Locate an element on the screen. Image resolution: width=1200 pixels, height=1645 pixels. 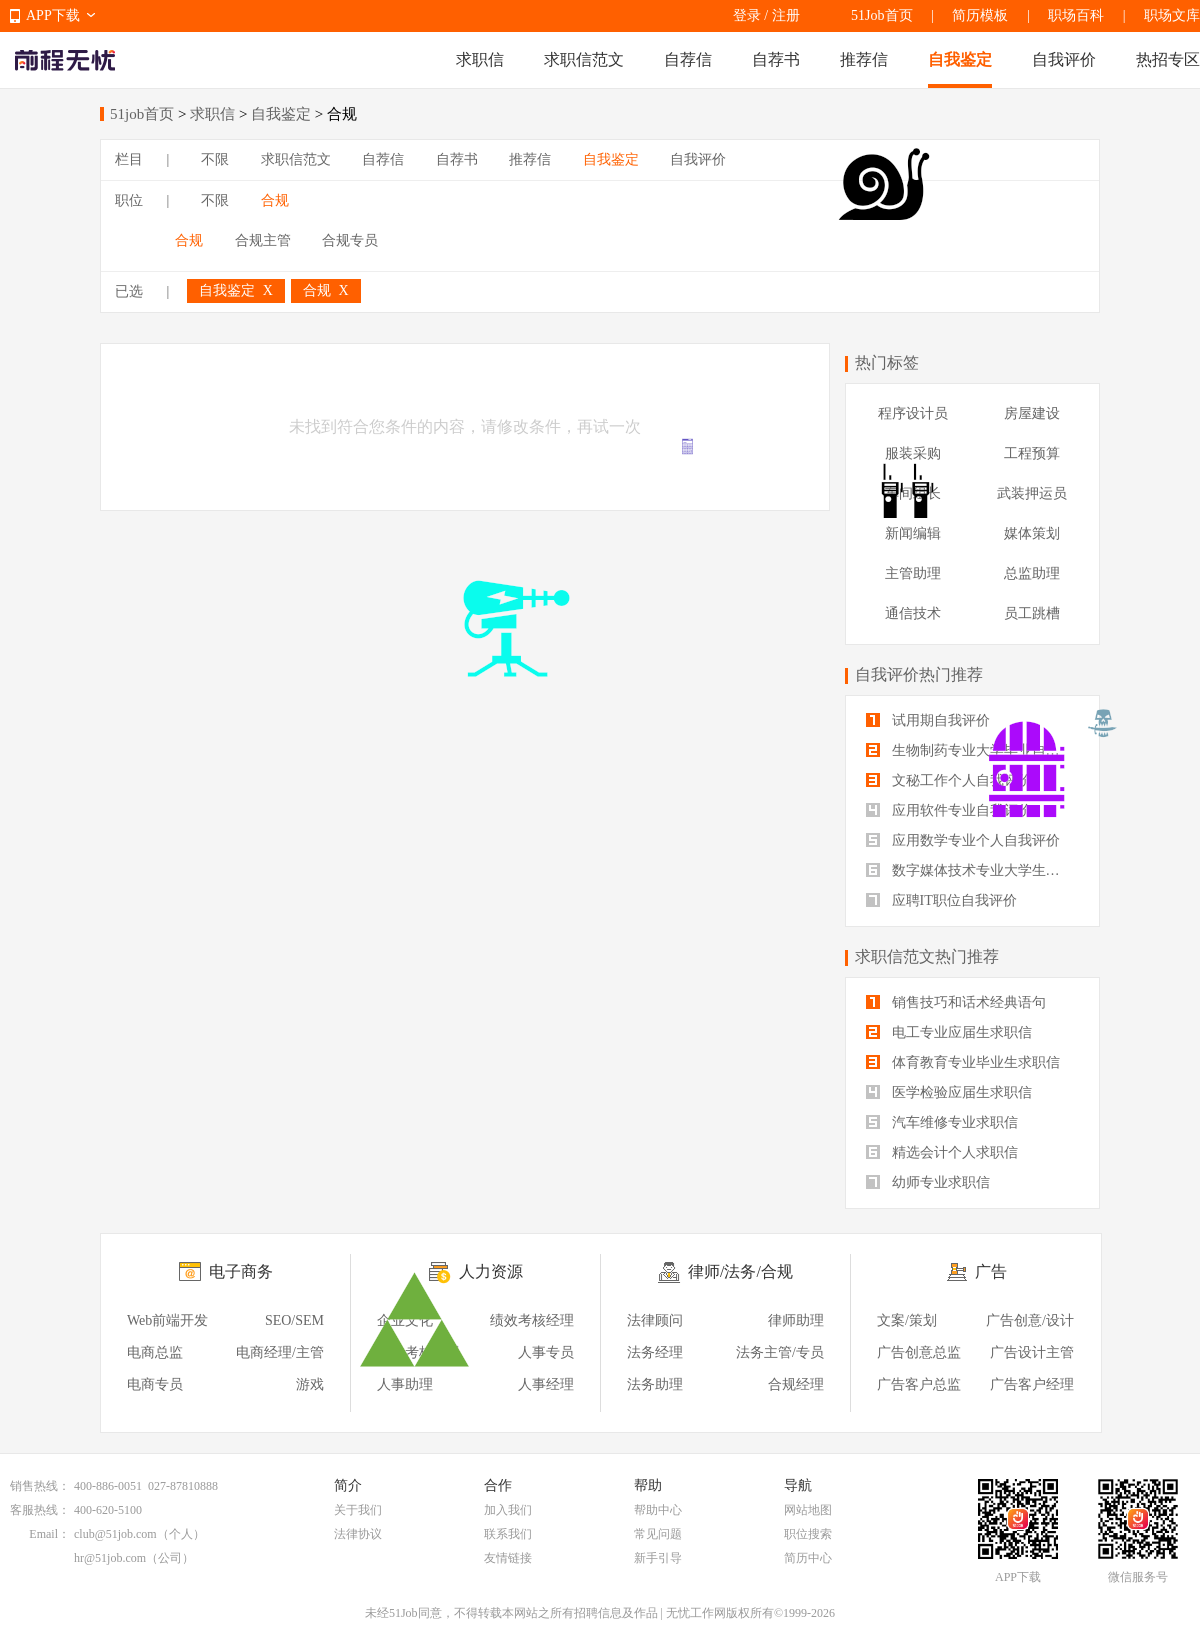
indicates a critical hit or bite attack ability is located at coordinates (1102, 723).